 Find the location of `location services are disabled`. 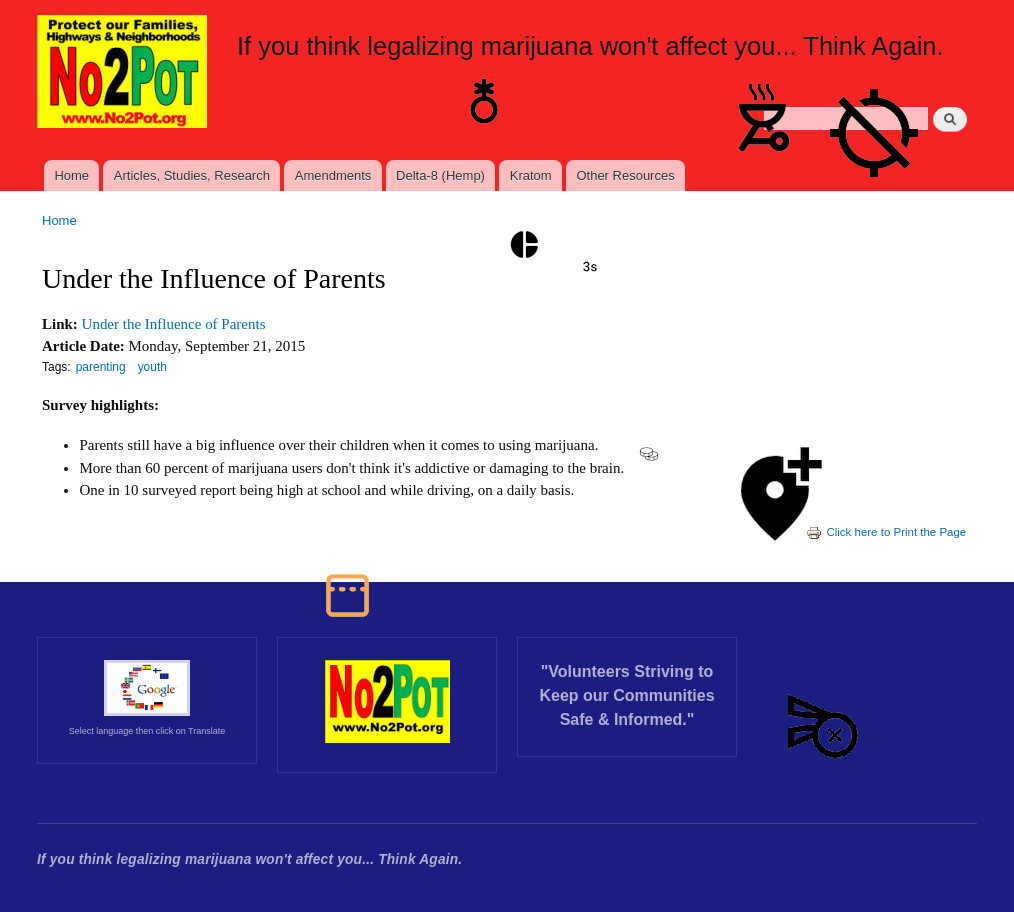

location services are disabled is located at coordinates (874, 133).